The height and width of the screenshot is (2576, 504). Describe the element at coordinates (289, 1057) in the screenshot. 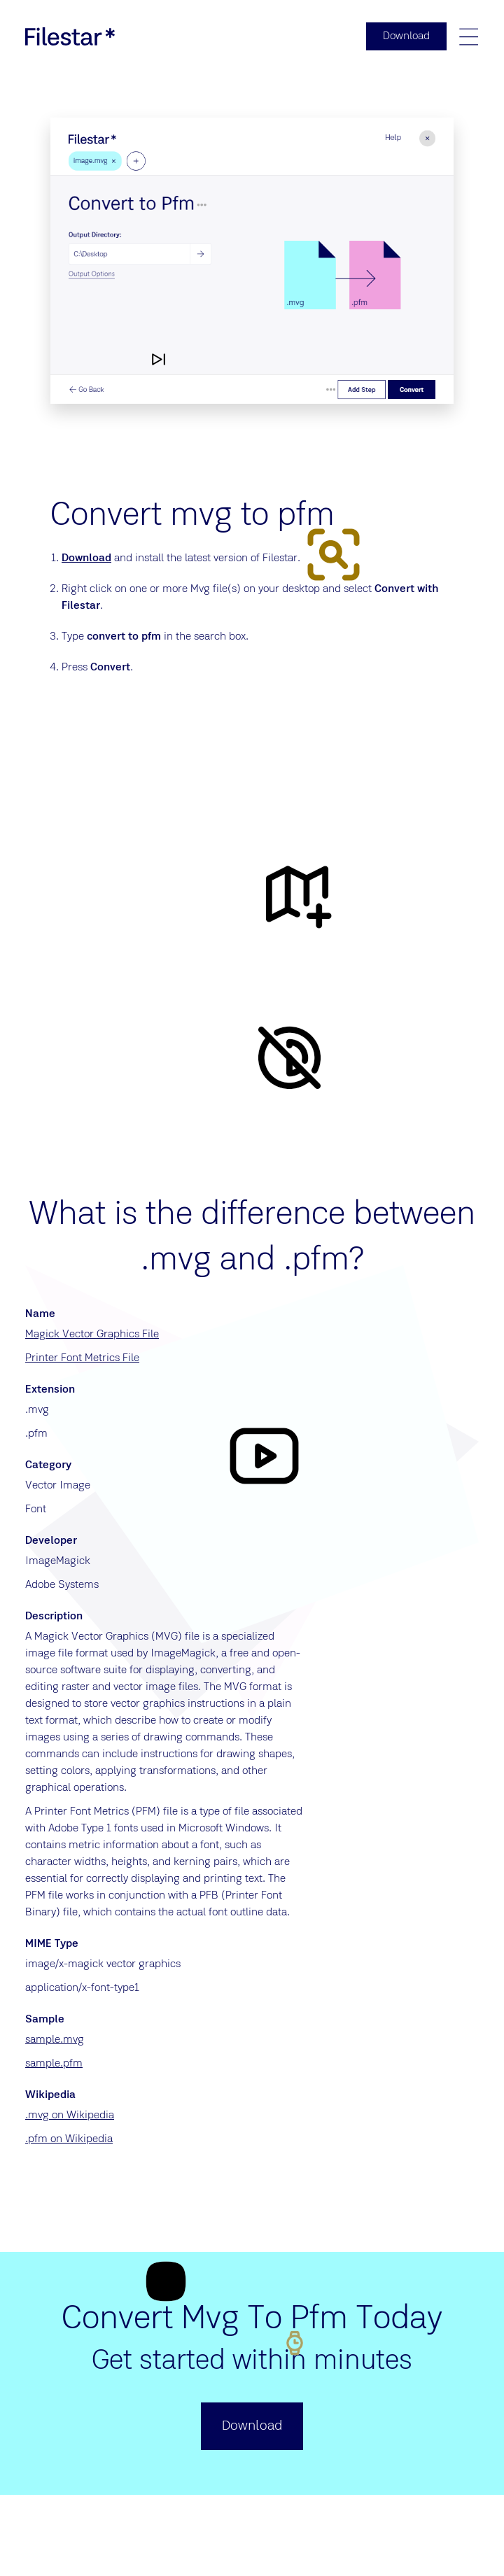

I see `disable contrast adjustment` at that location.